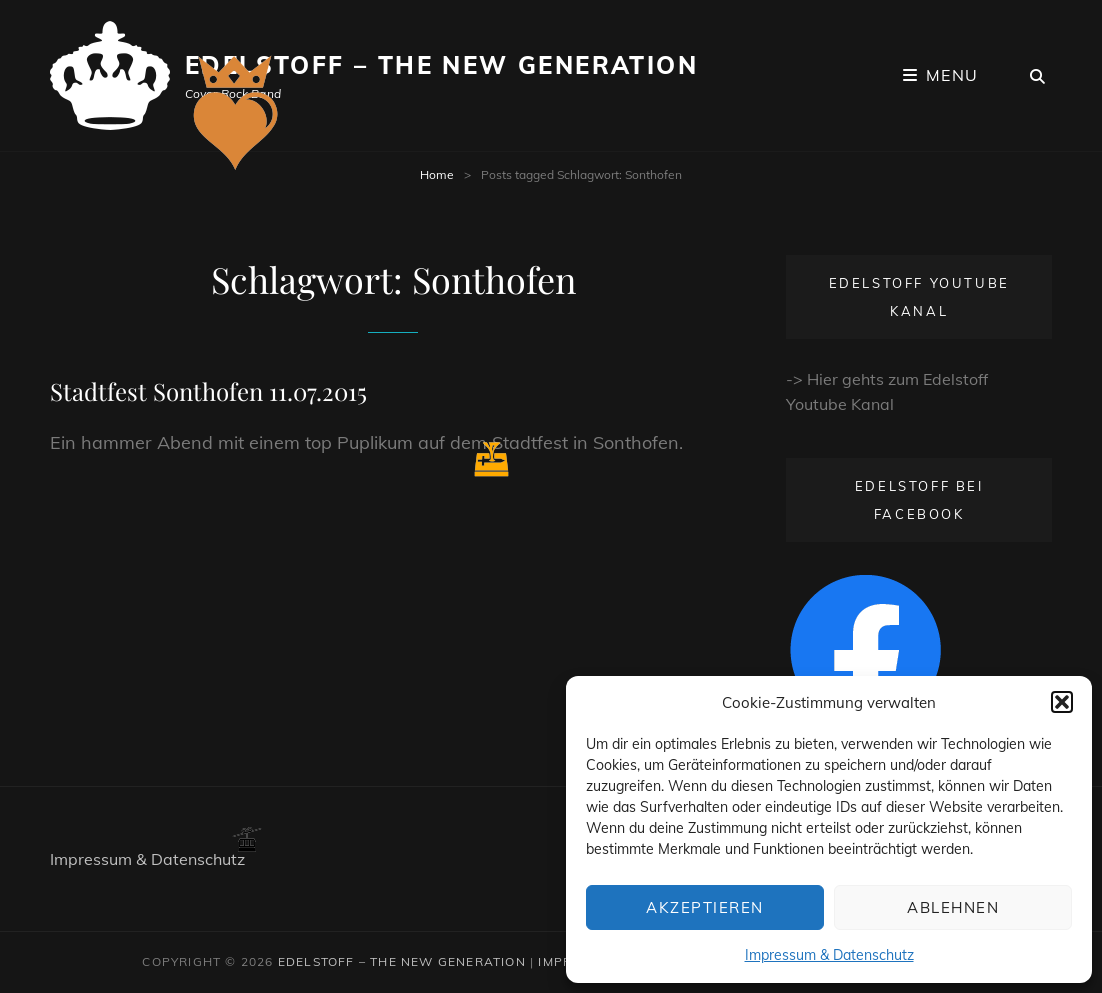 The image size is (1102, 993). What do you see at coordinates (235, 112) in the screenshot?
I see `mark as favorite or premium content` at bounding box center [235, 112].